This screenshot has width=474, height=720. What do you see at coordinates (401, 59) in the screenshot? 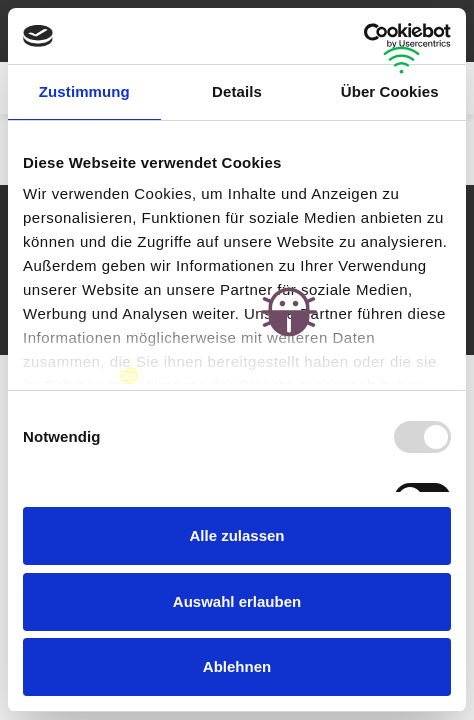
I see `indicates strong wifi connection` at bounding box center [401, 59].